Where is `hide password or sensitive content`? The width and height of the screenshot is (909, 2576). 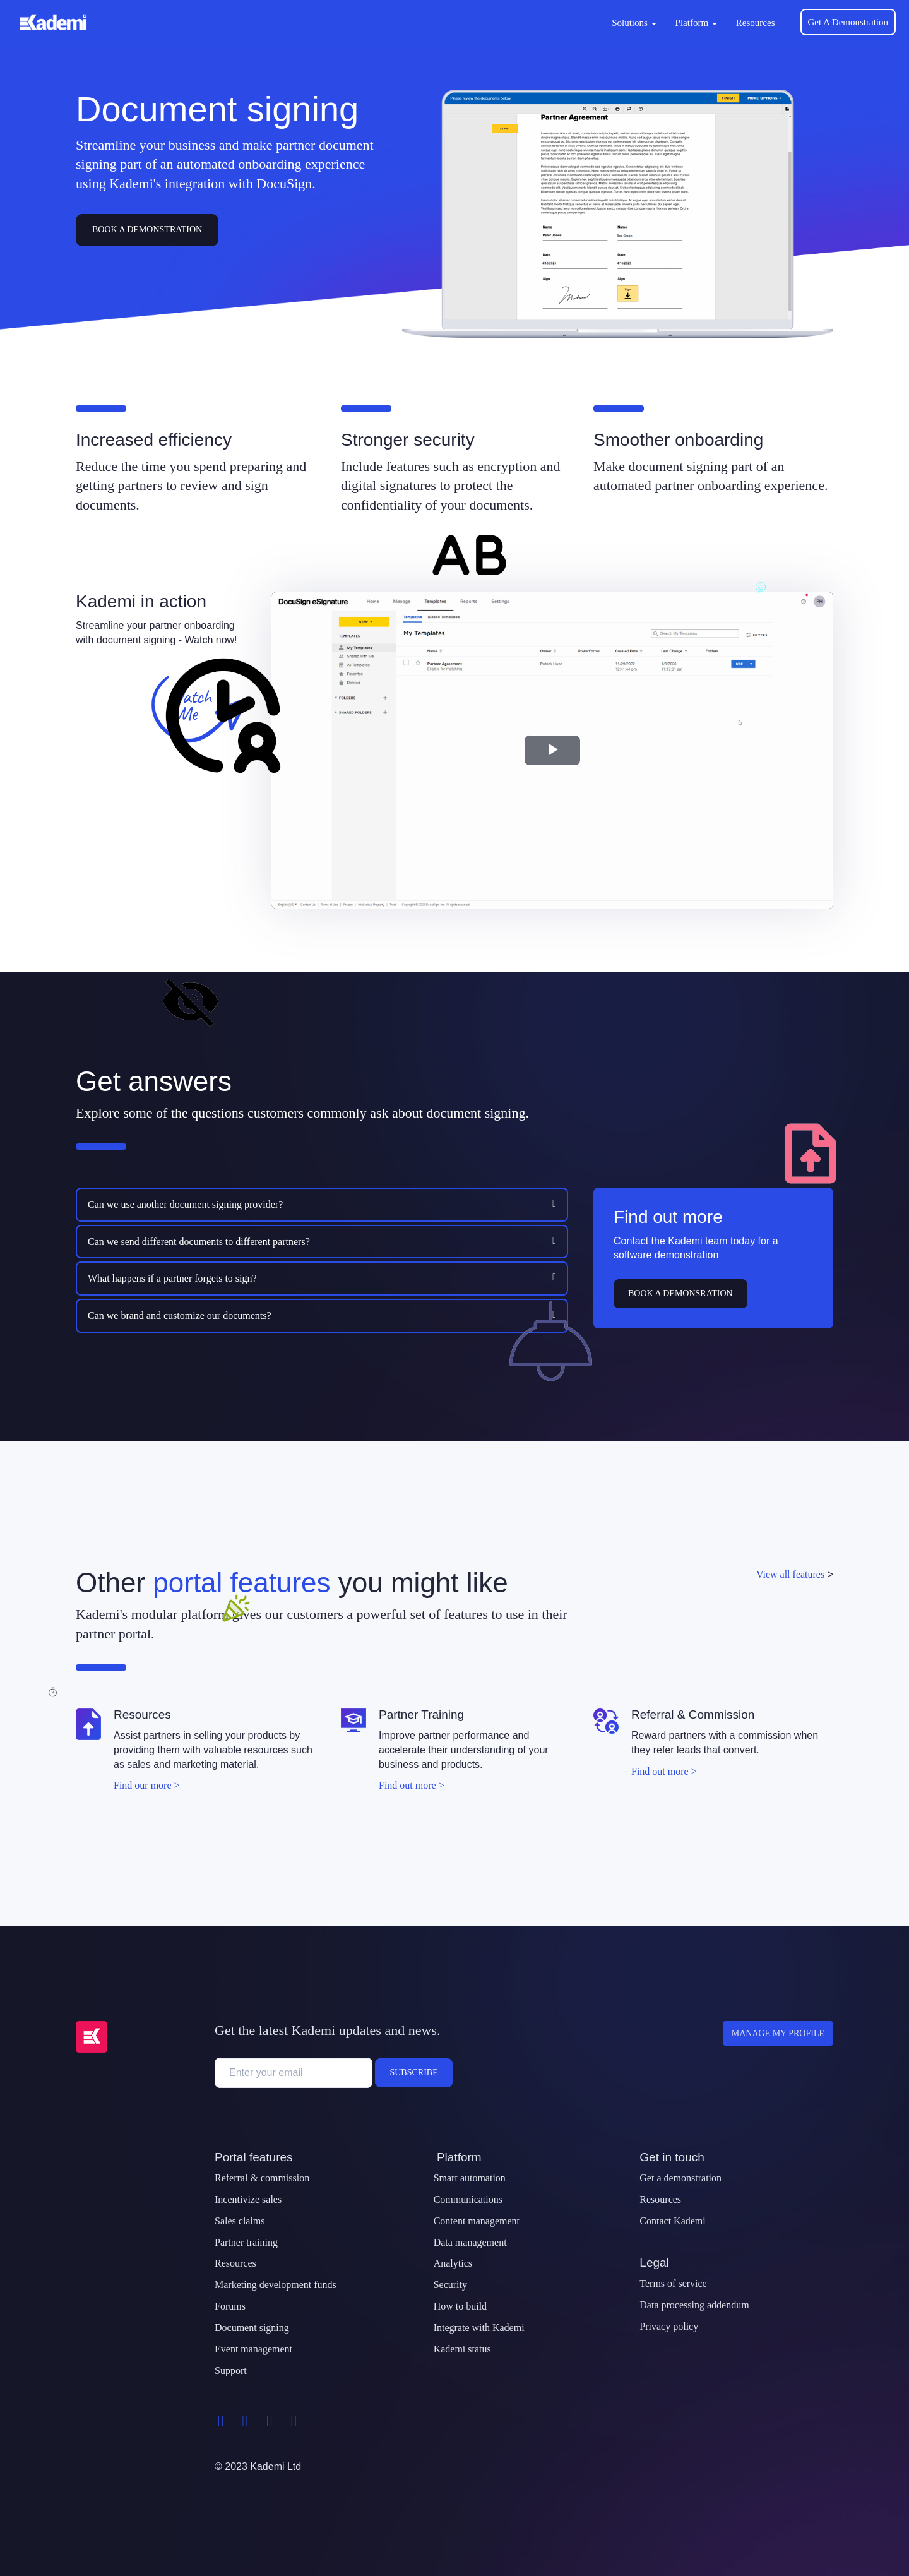 hide password or sensitive content is located at coordinates (191, 1003).